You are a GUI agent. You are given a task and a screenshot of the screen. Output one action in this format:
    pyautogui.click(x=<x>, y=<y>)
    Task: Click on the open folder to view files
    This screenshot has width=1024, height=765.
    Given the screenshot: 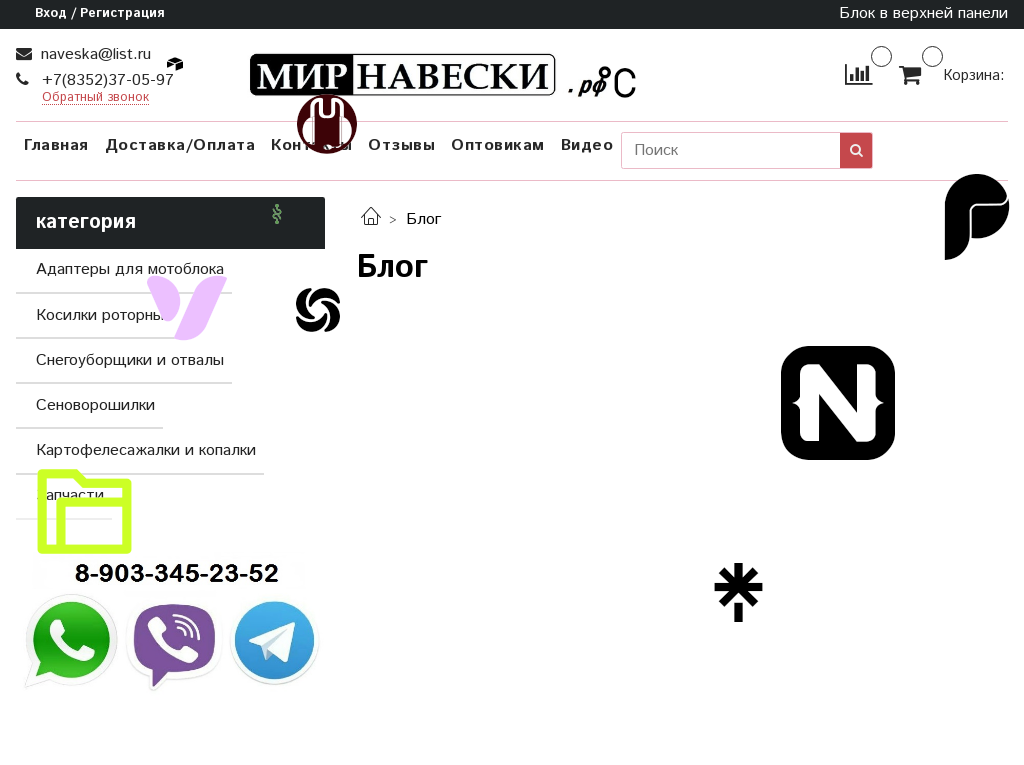 What is the action you would take?
    pyautogui.click(x=84, y=511)
    